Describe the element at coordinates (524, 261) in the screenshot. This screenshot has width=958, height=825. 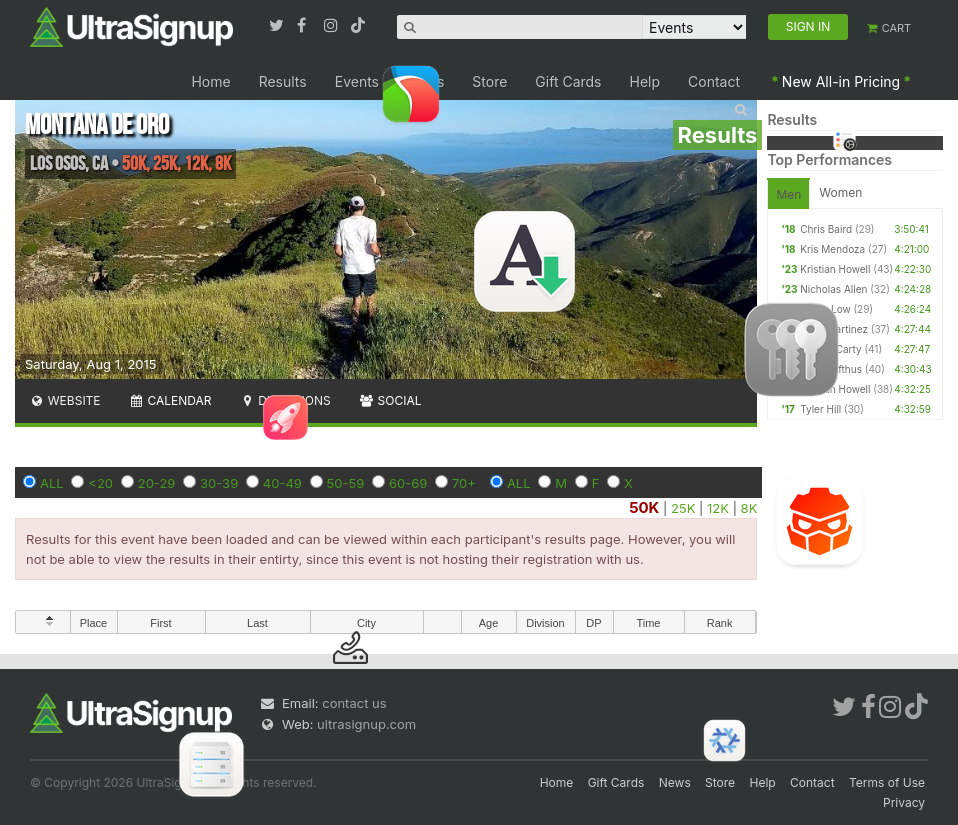
I see `download and install new fonts` at that location.